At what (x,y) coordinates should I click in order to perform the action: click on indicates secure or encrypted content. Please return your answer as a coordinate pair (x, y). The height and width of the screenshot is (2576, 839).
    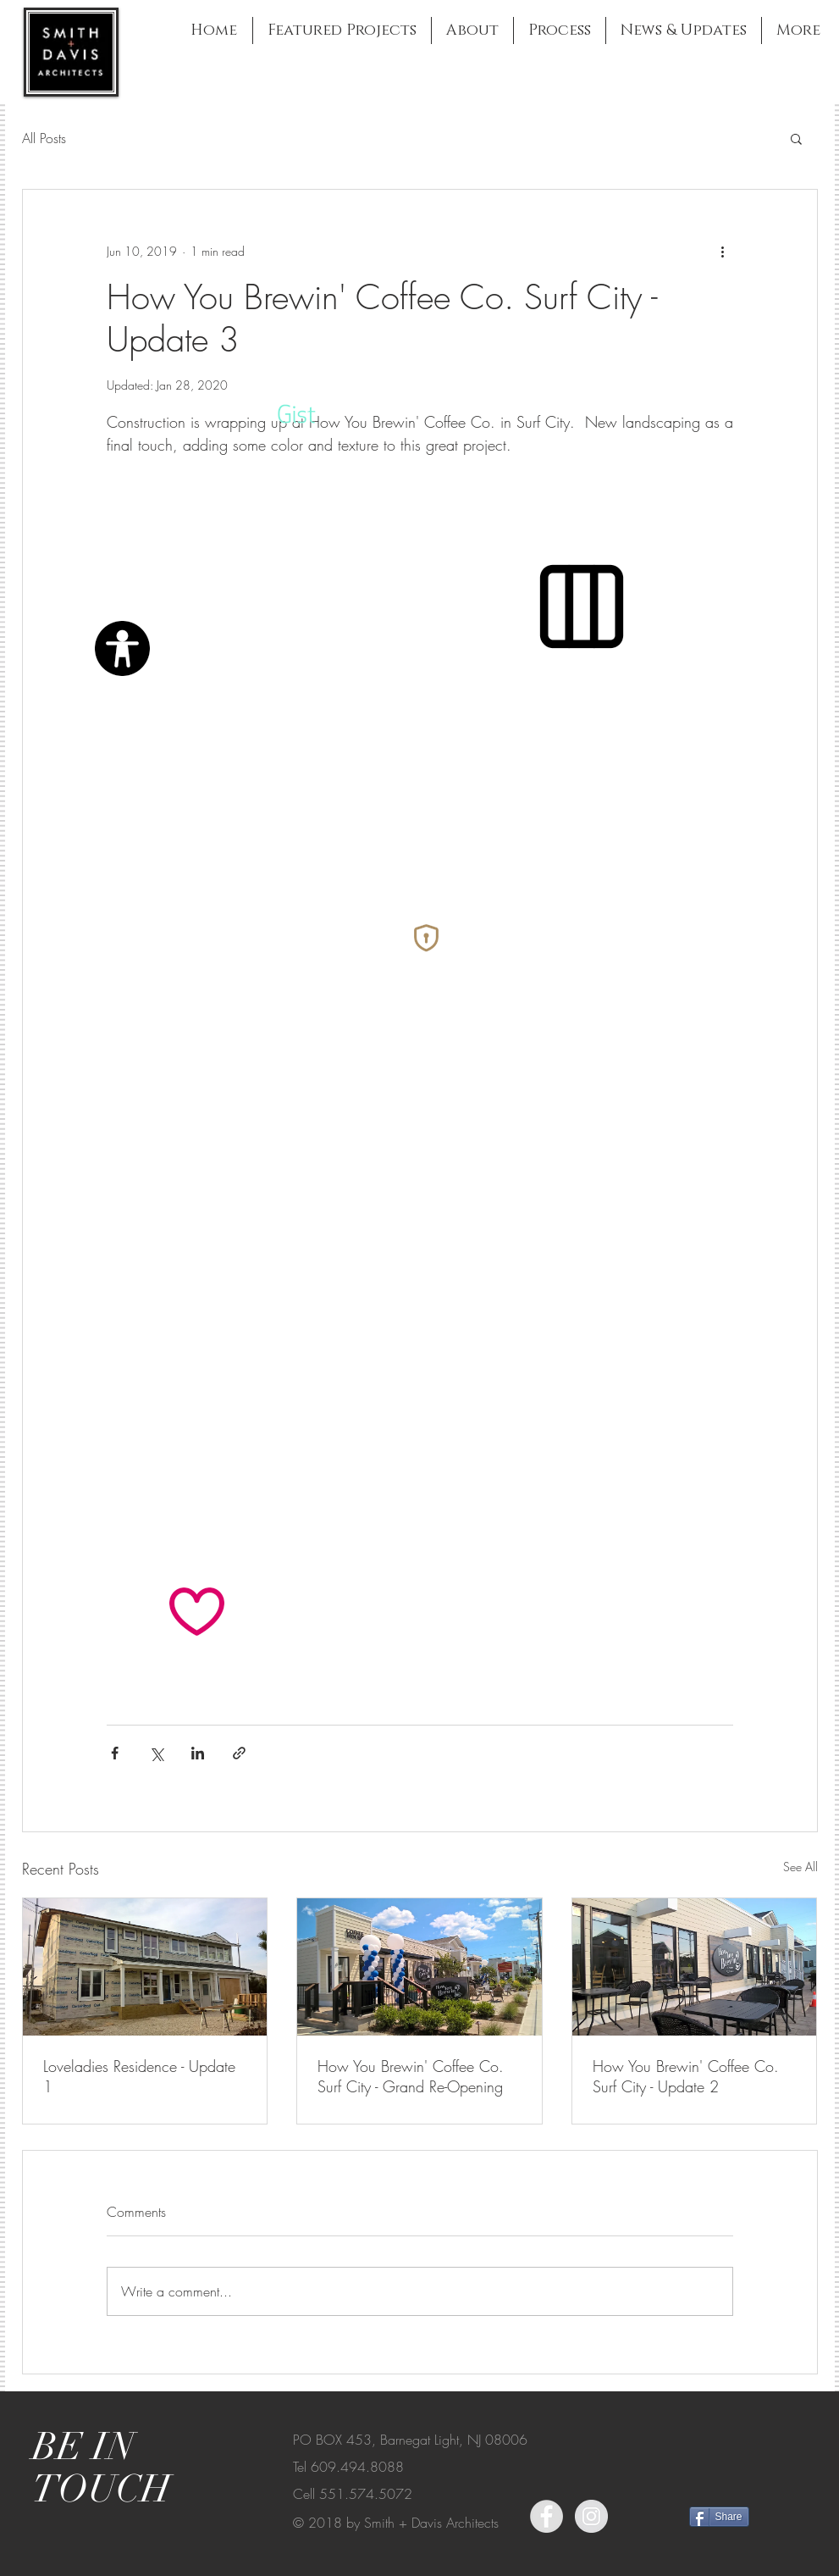
    Looking at the image, I should click on (426, 938).